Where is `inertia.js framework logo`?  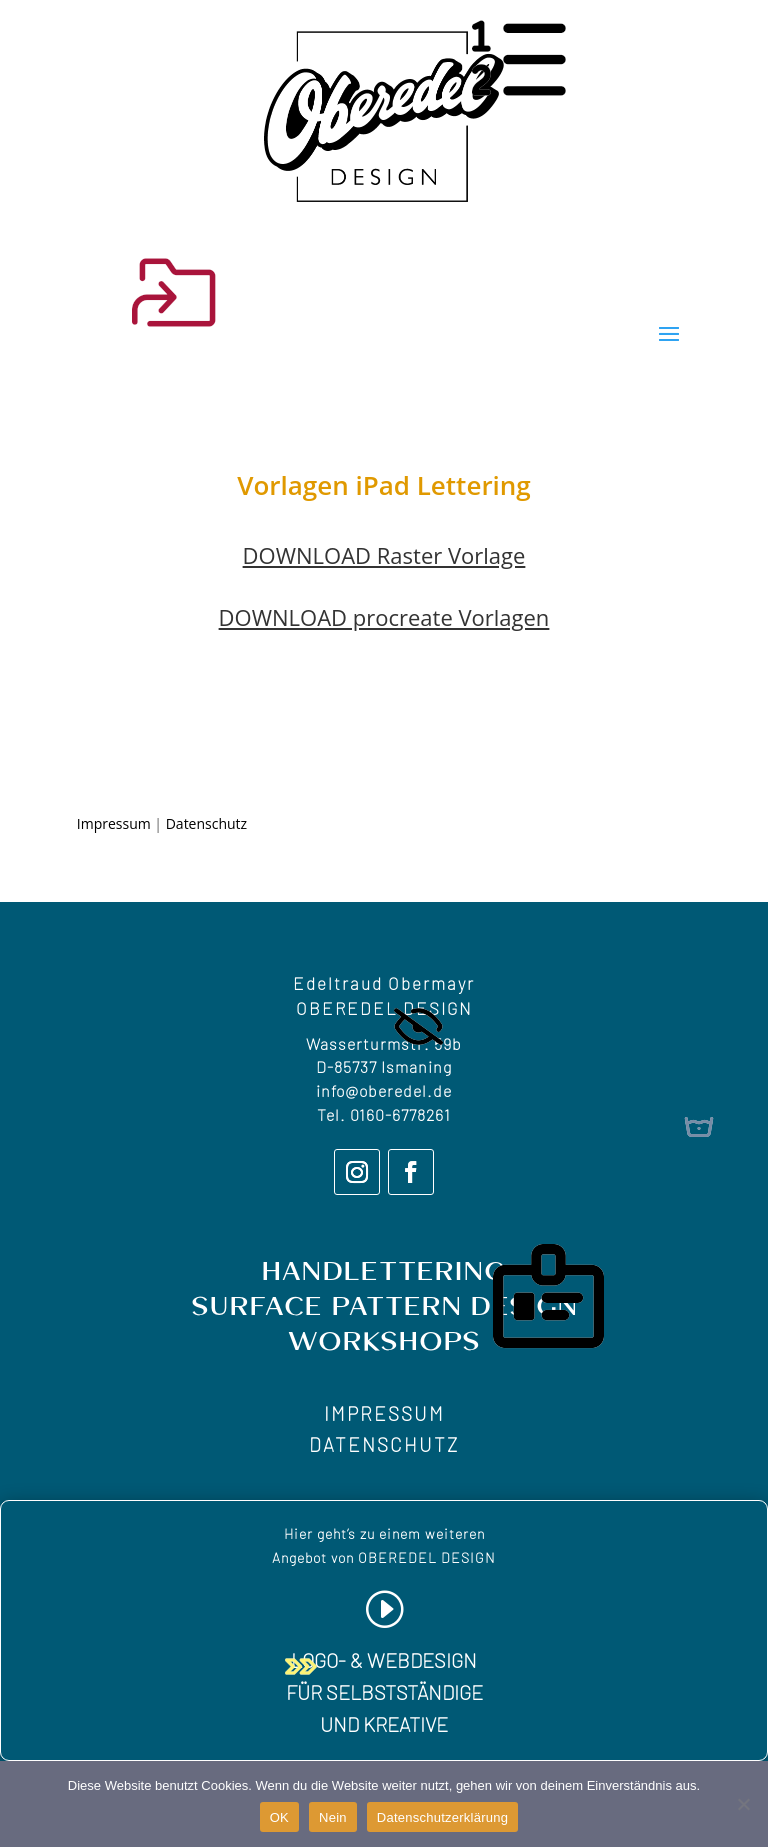 inertia.js framework logo is located at coordinates (300, 1666).